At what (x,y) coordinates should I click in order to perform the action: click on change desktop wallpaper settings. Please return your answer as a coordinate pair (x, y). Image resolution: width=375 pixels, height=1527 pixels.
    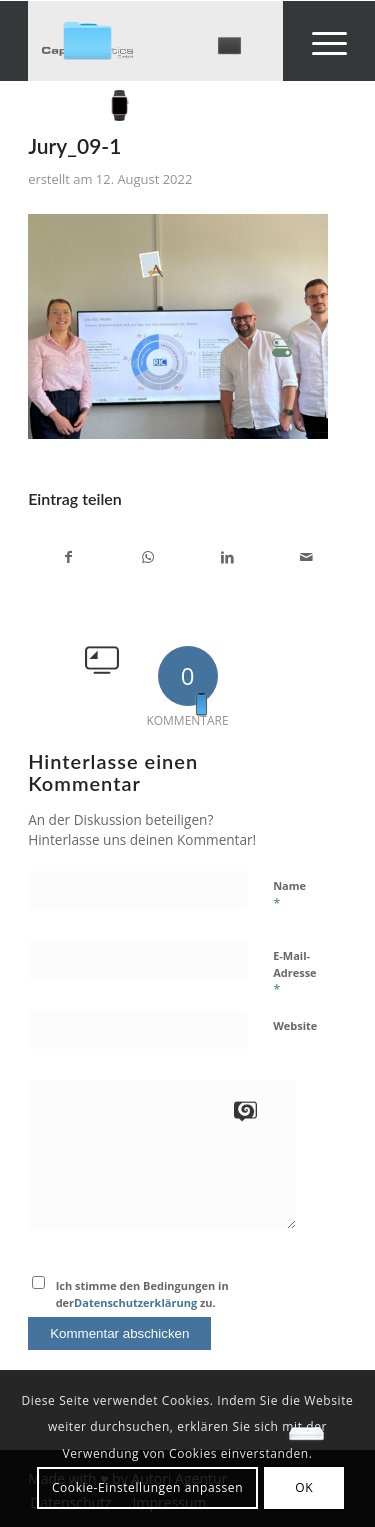
    Looking at the image, I should click on (102, 659).